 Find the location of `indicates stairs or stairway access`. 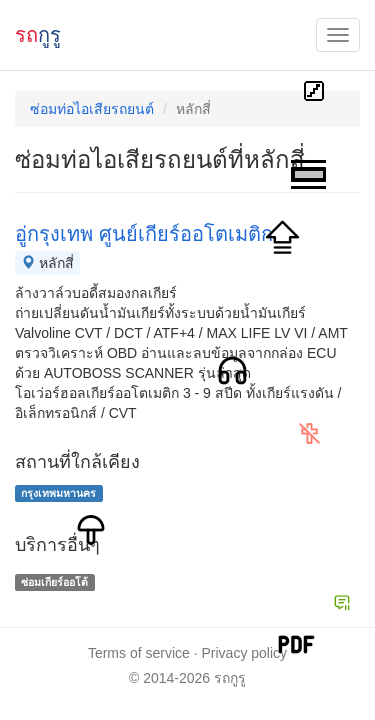

indicates stairs or stairway access is located at coordinates (314, 91).